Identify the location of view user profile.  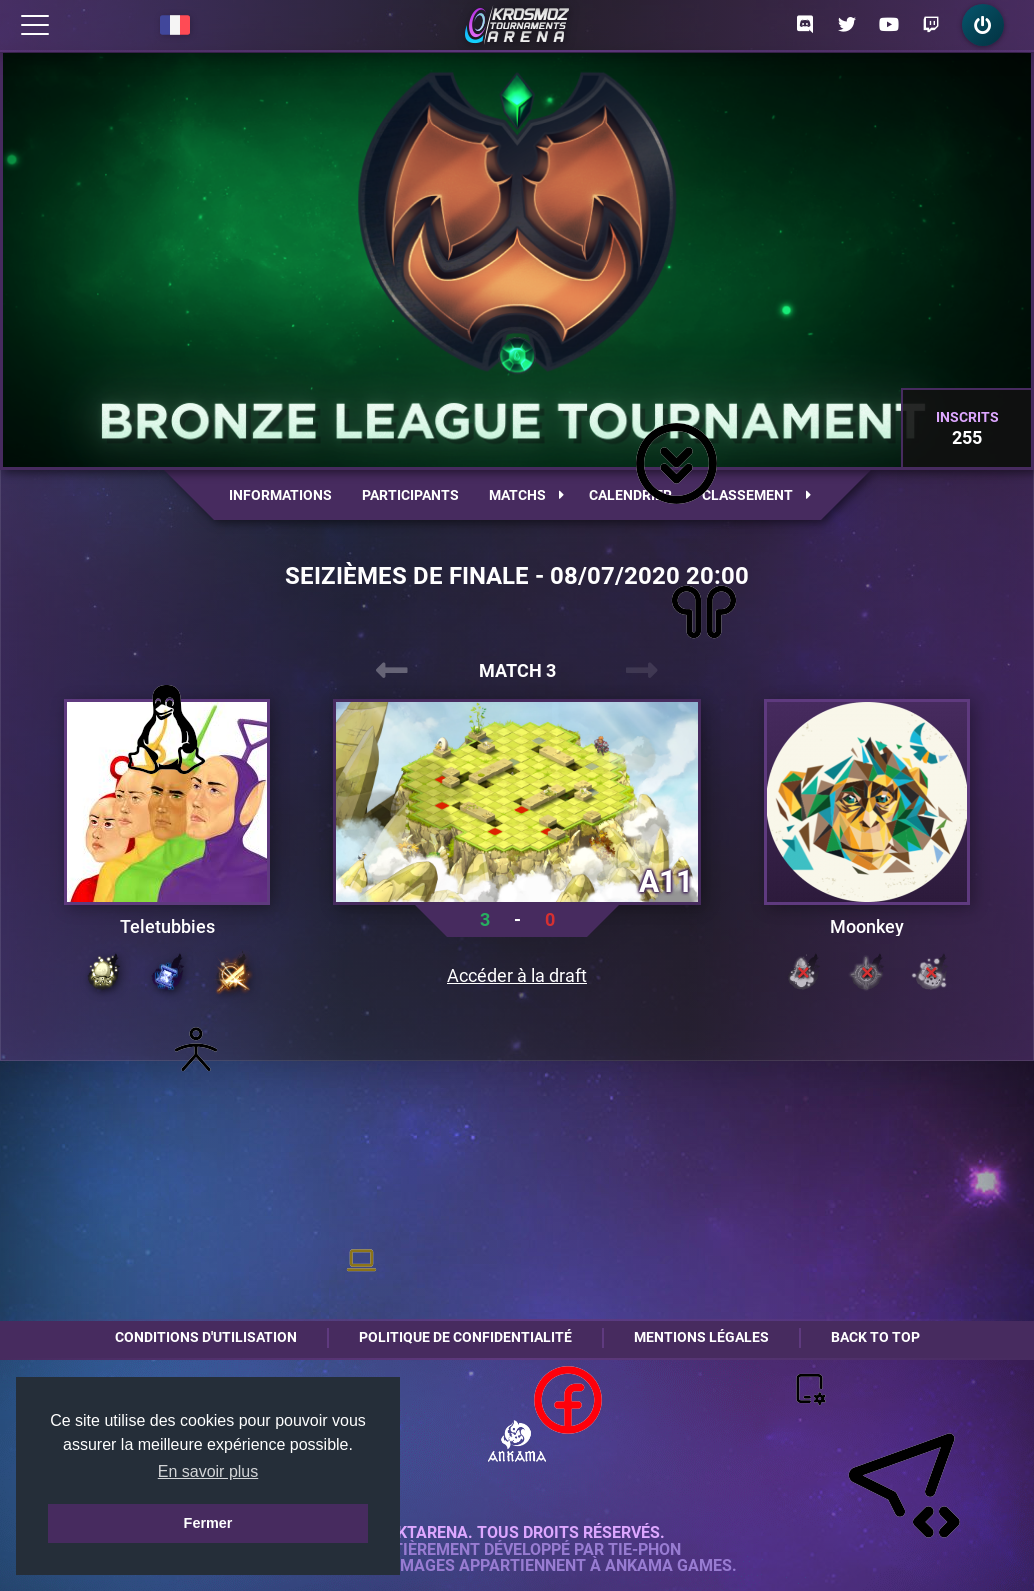
(196, 1050).